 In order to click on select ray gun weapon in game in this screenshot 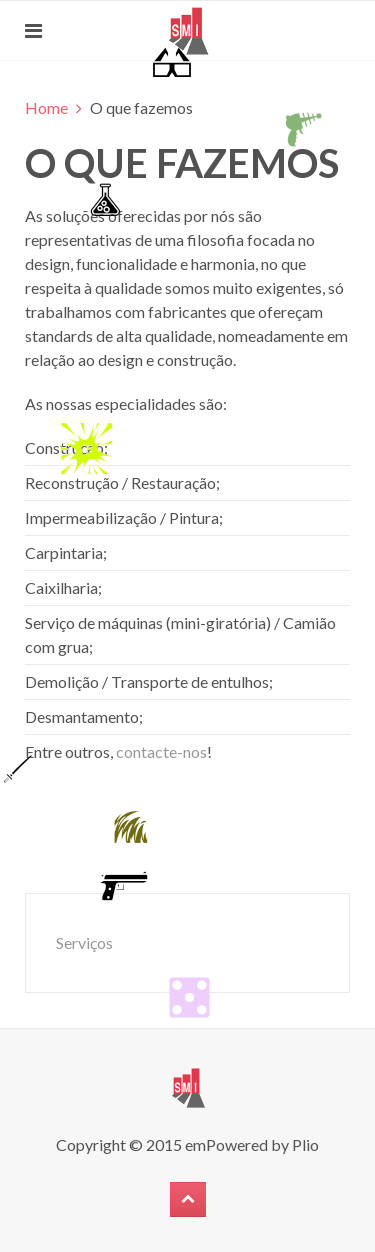, I will do `click(303, 128)`.